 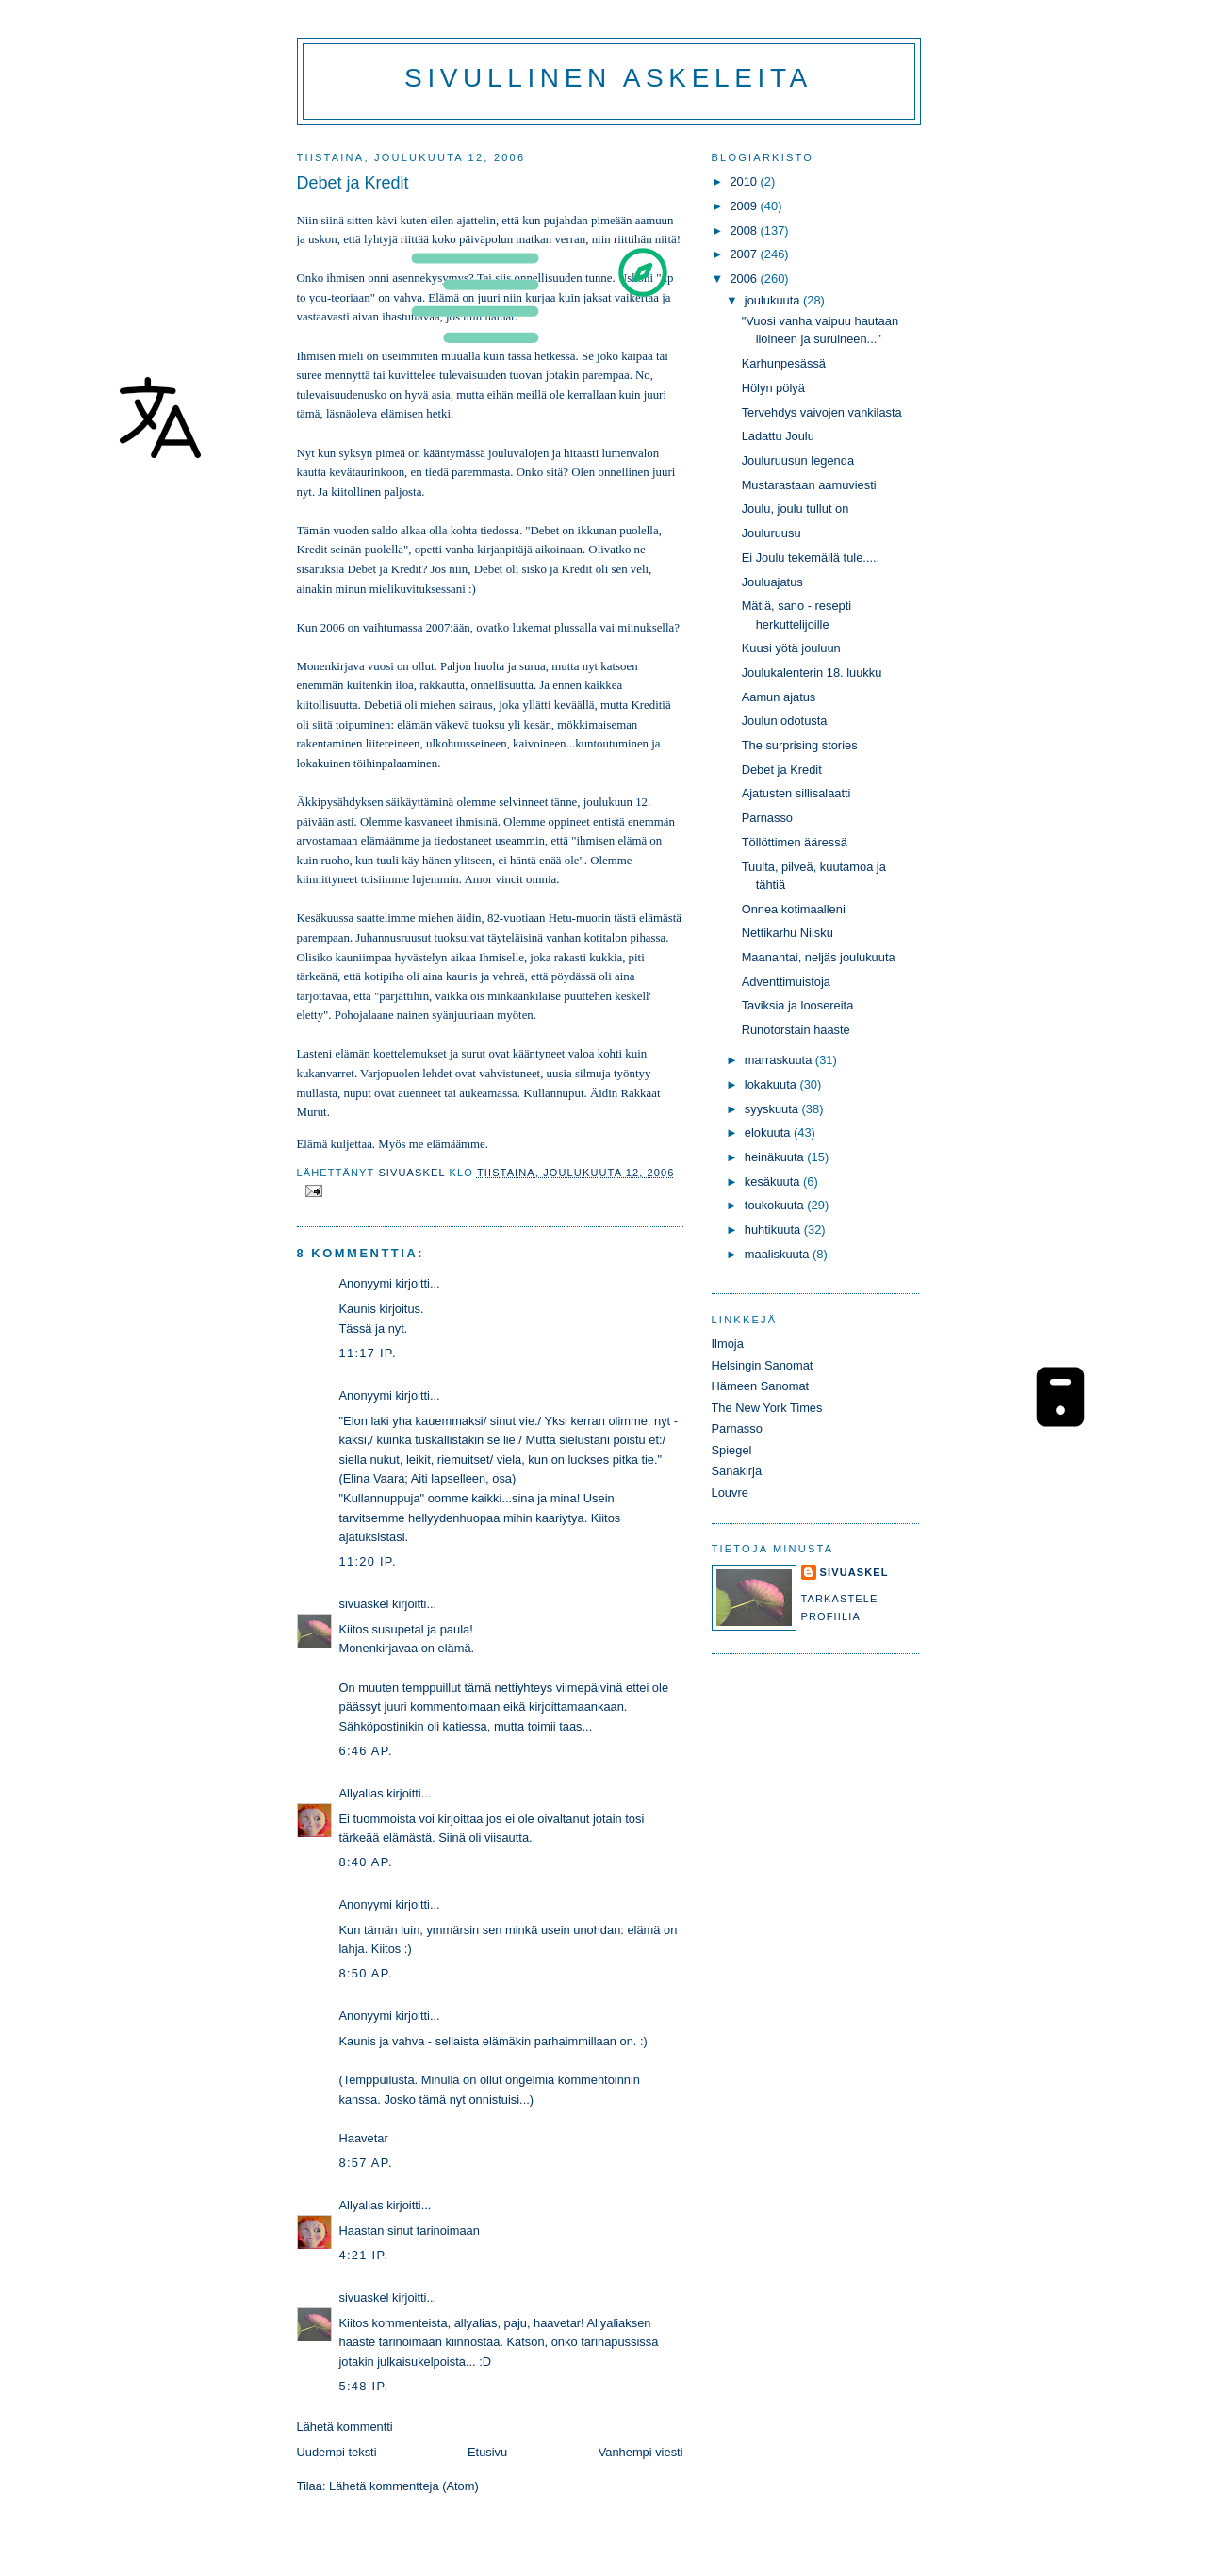 What do you see at coordinates (643, 272) in the screenshot?
I see `access navigation or directional tools` at bounding box center [643, 272].